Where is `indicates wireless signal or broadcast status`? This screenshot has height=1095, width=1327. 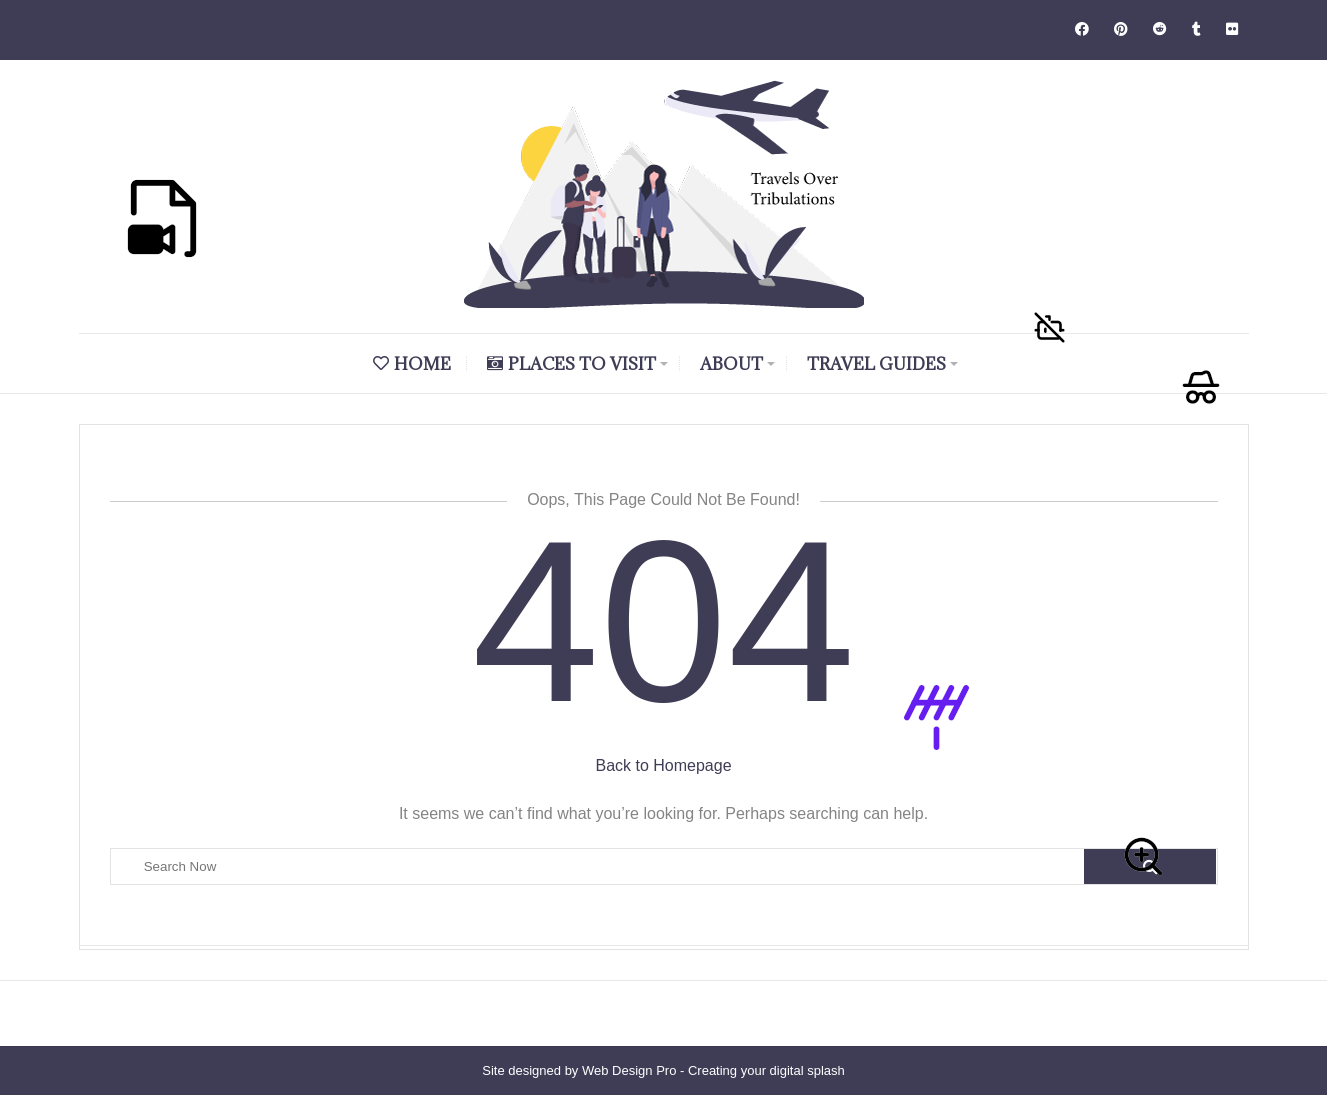
indicates wireless signal or broadcast status is located at coordinates (936, 717).